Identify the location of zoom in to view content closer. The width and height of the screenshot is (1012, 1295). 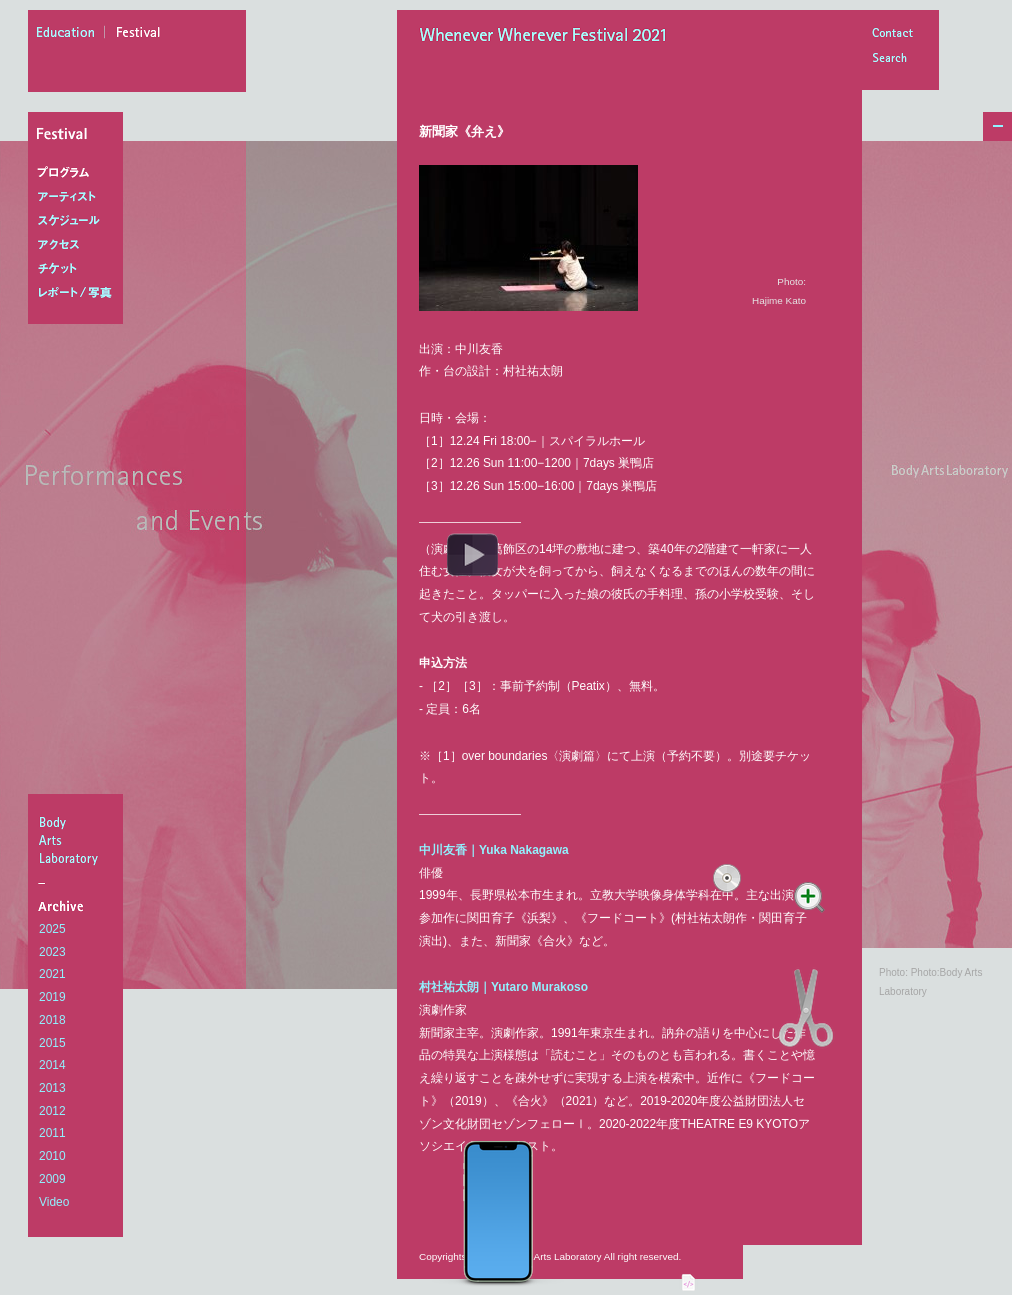
(809, 897).